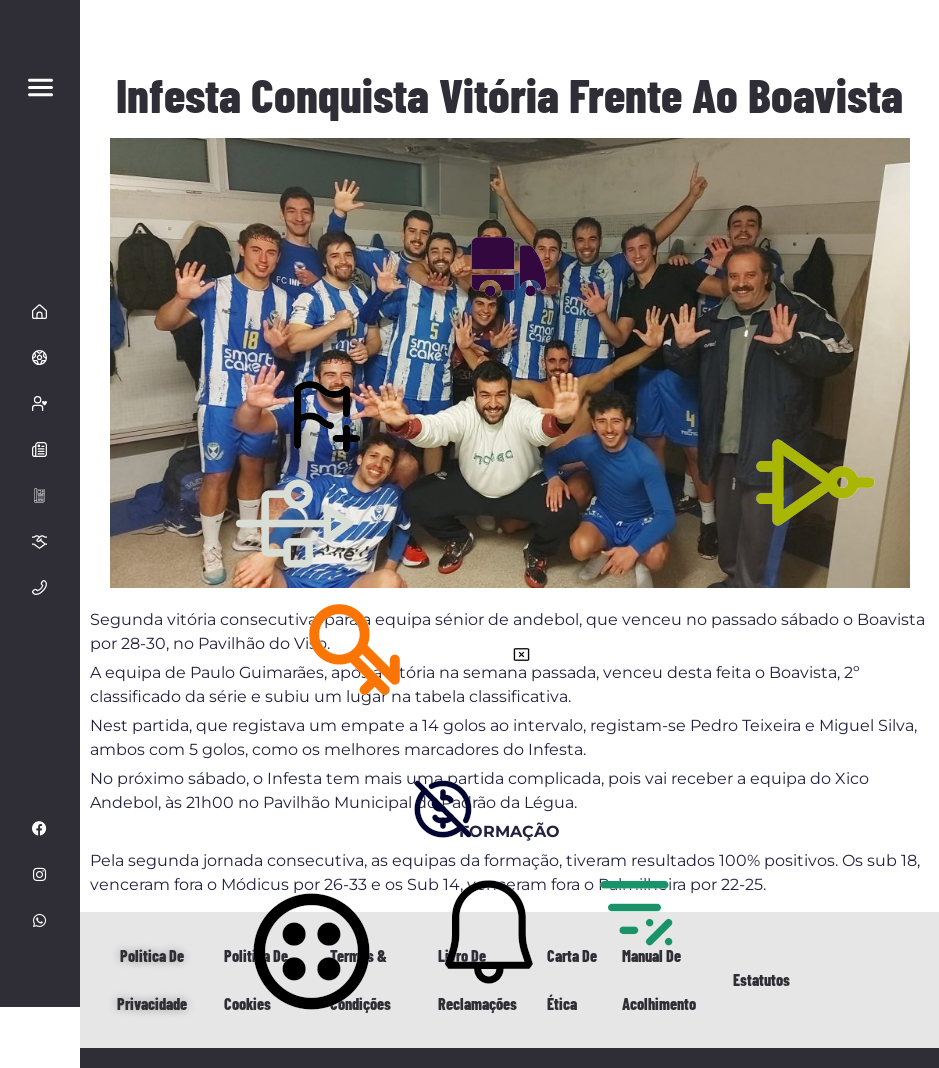  Describe the element at coordinates (634, 907) in the screenshot. I see `filter items by discount or sale price` at that location.